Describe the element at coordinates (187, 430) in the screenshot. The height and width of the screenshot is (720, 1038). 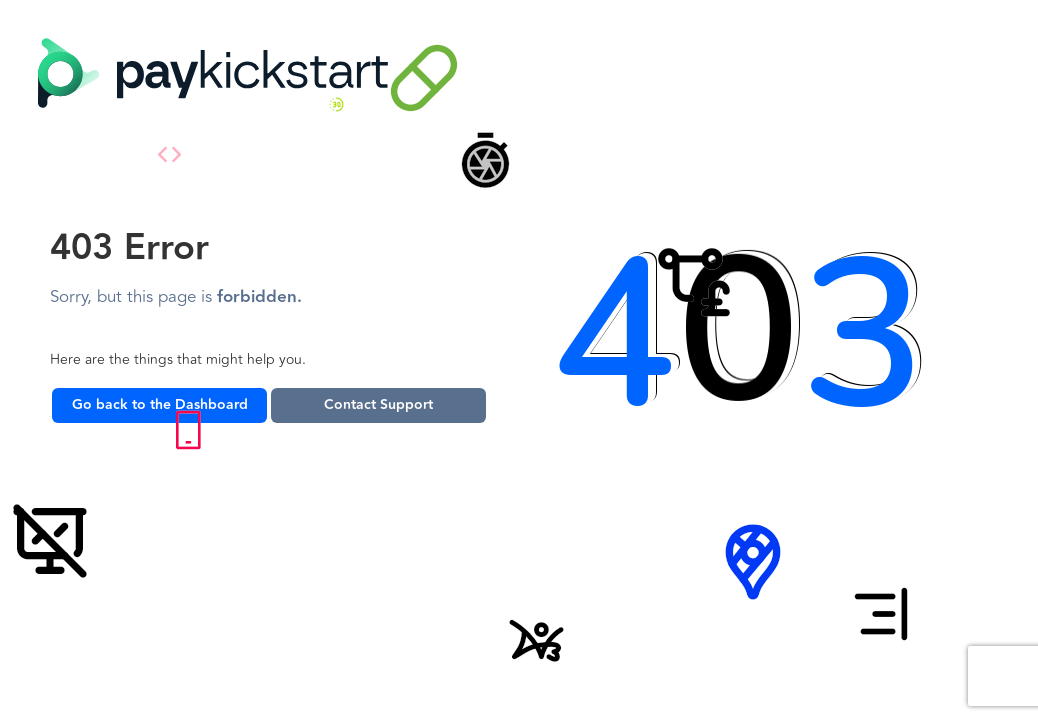
I see `indicates mobile device or smartphone` at that location.